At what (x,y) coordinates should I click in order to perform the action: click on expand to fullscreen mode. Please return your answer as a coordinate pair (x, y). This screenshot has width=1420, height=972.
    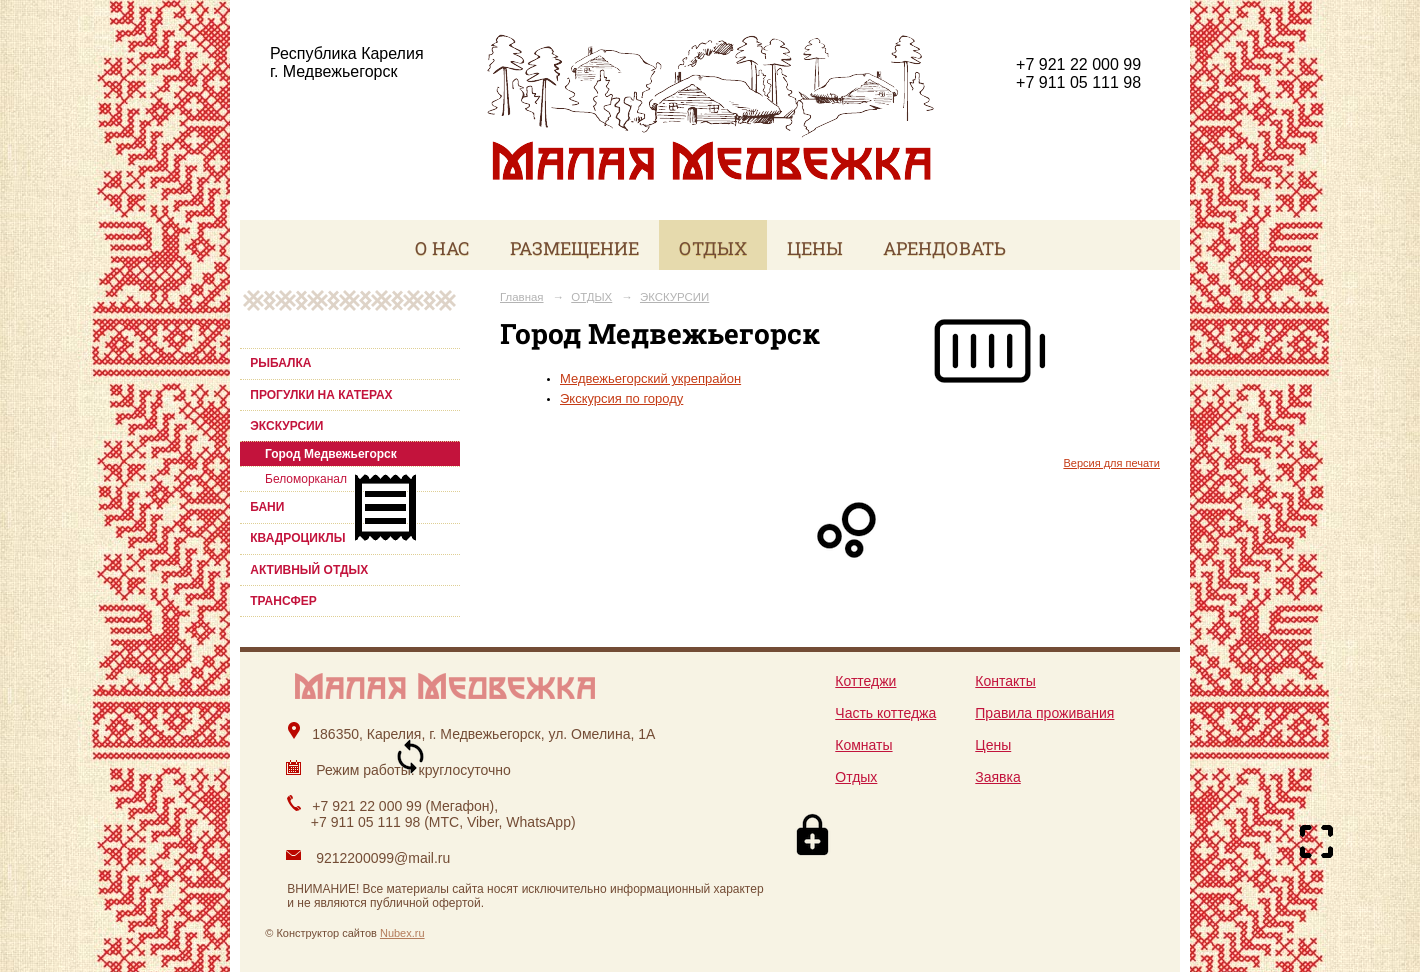
    Looking at the image, I should click on (1316, 841).